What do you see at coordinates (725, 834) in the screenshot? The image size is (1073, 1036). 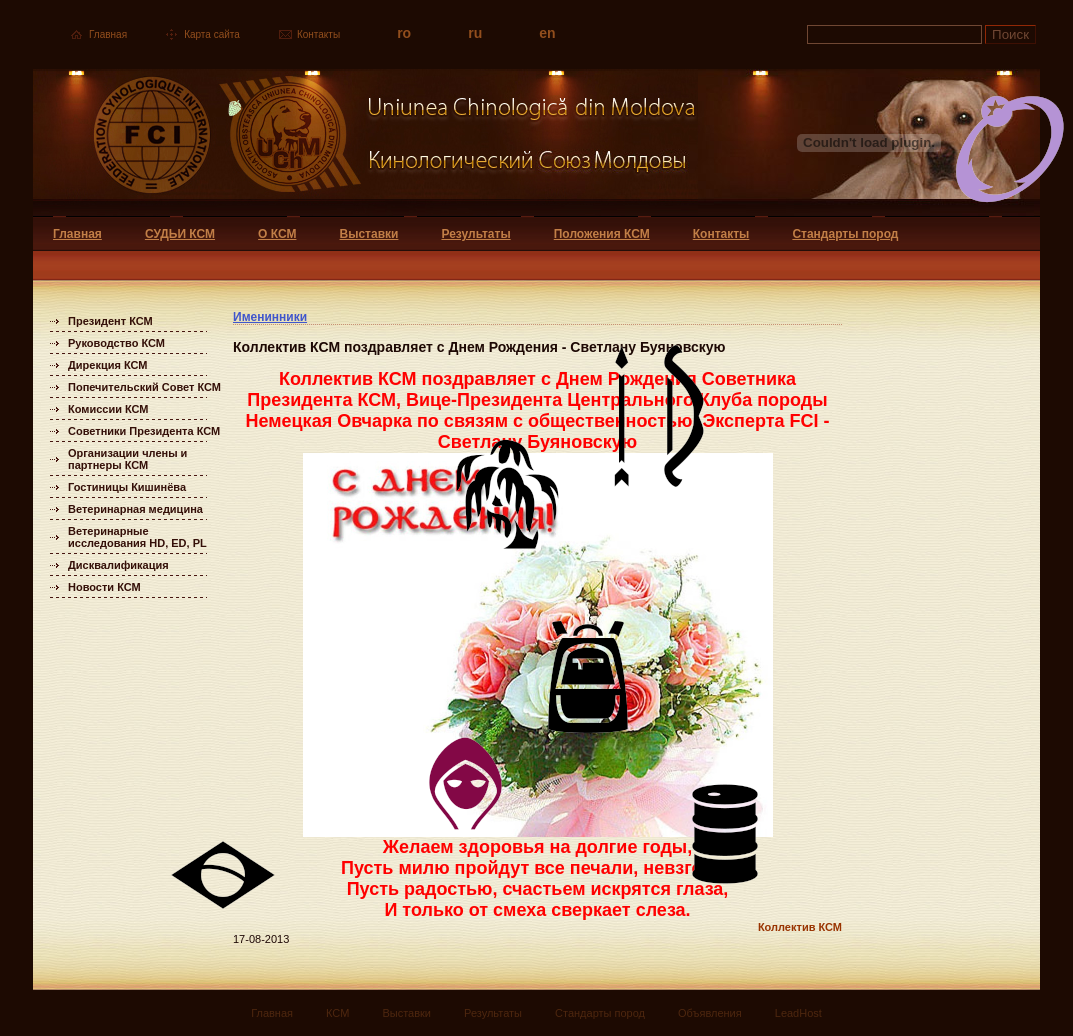 I see `indicates oil or fuel resources in a game inventory` at bounding box center [725, 834].